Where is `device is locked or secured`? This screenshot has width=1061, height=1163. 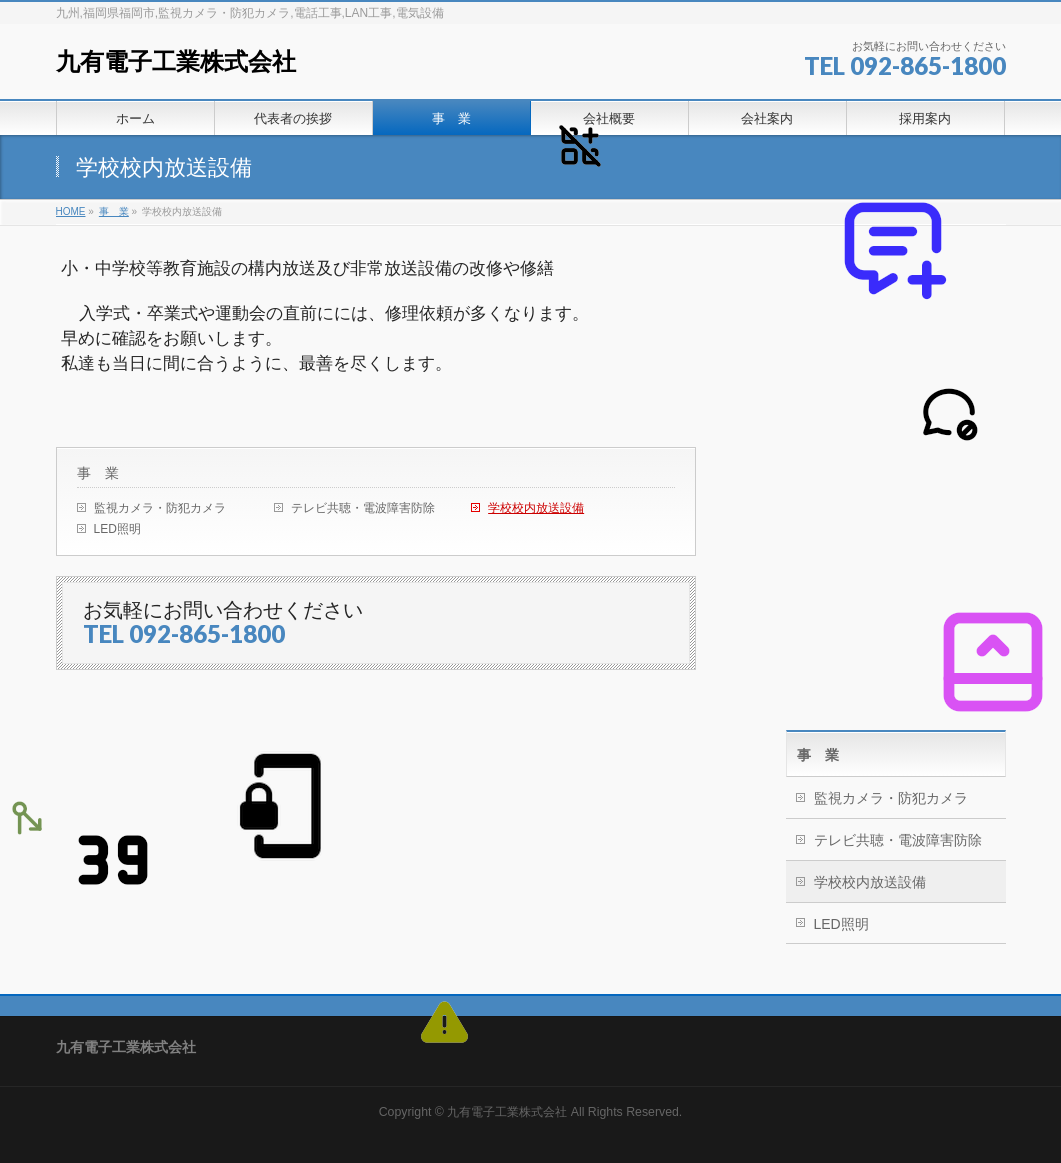 device is locked or secured is located at coordinates (278, 806).